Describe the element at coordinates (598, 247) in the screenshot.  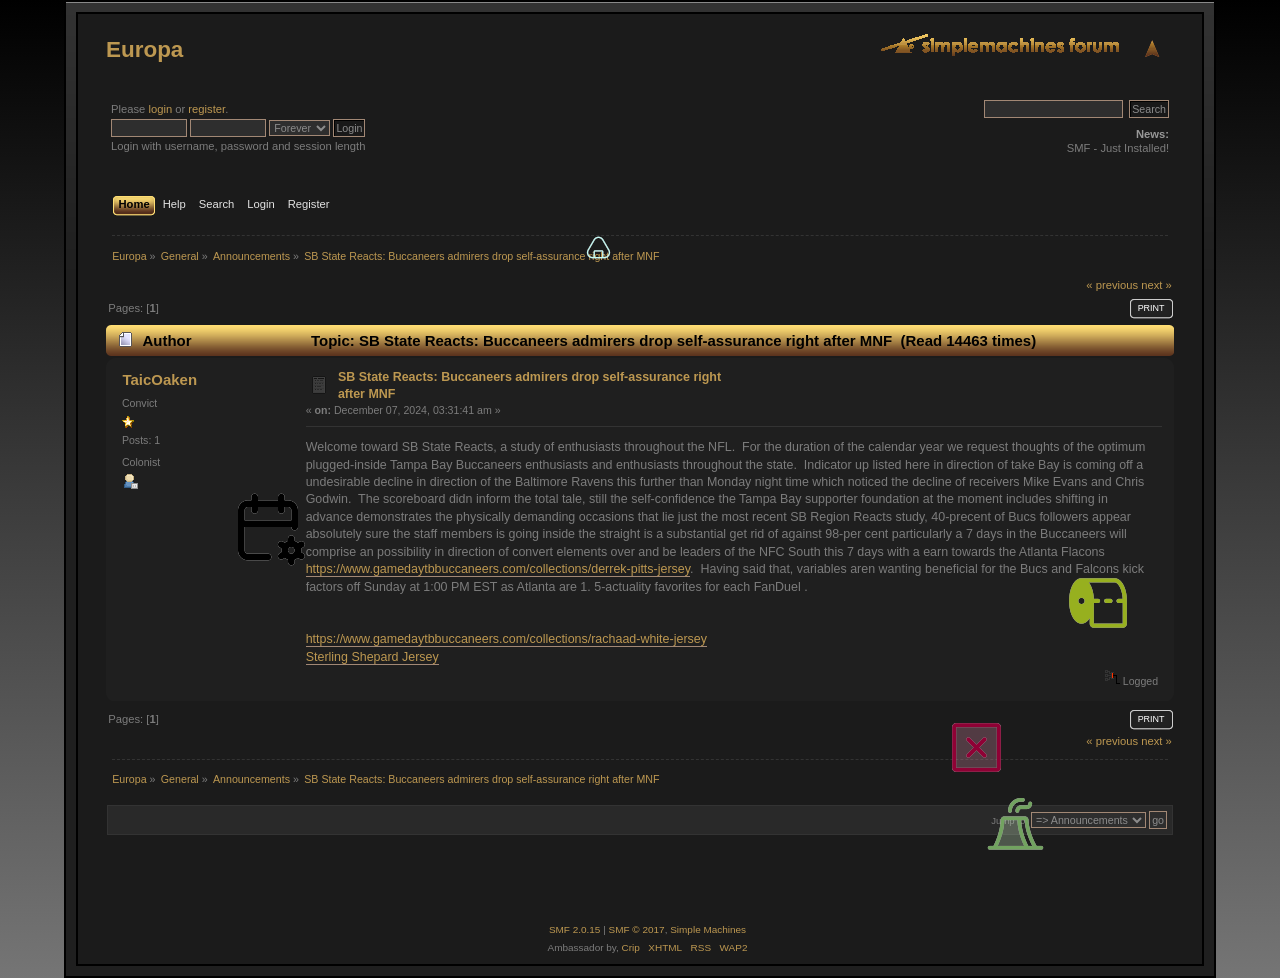
I see `browse japanese food options` at that location.